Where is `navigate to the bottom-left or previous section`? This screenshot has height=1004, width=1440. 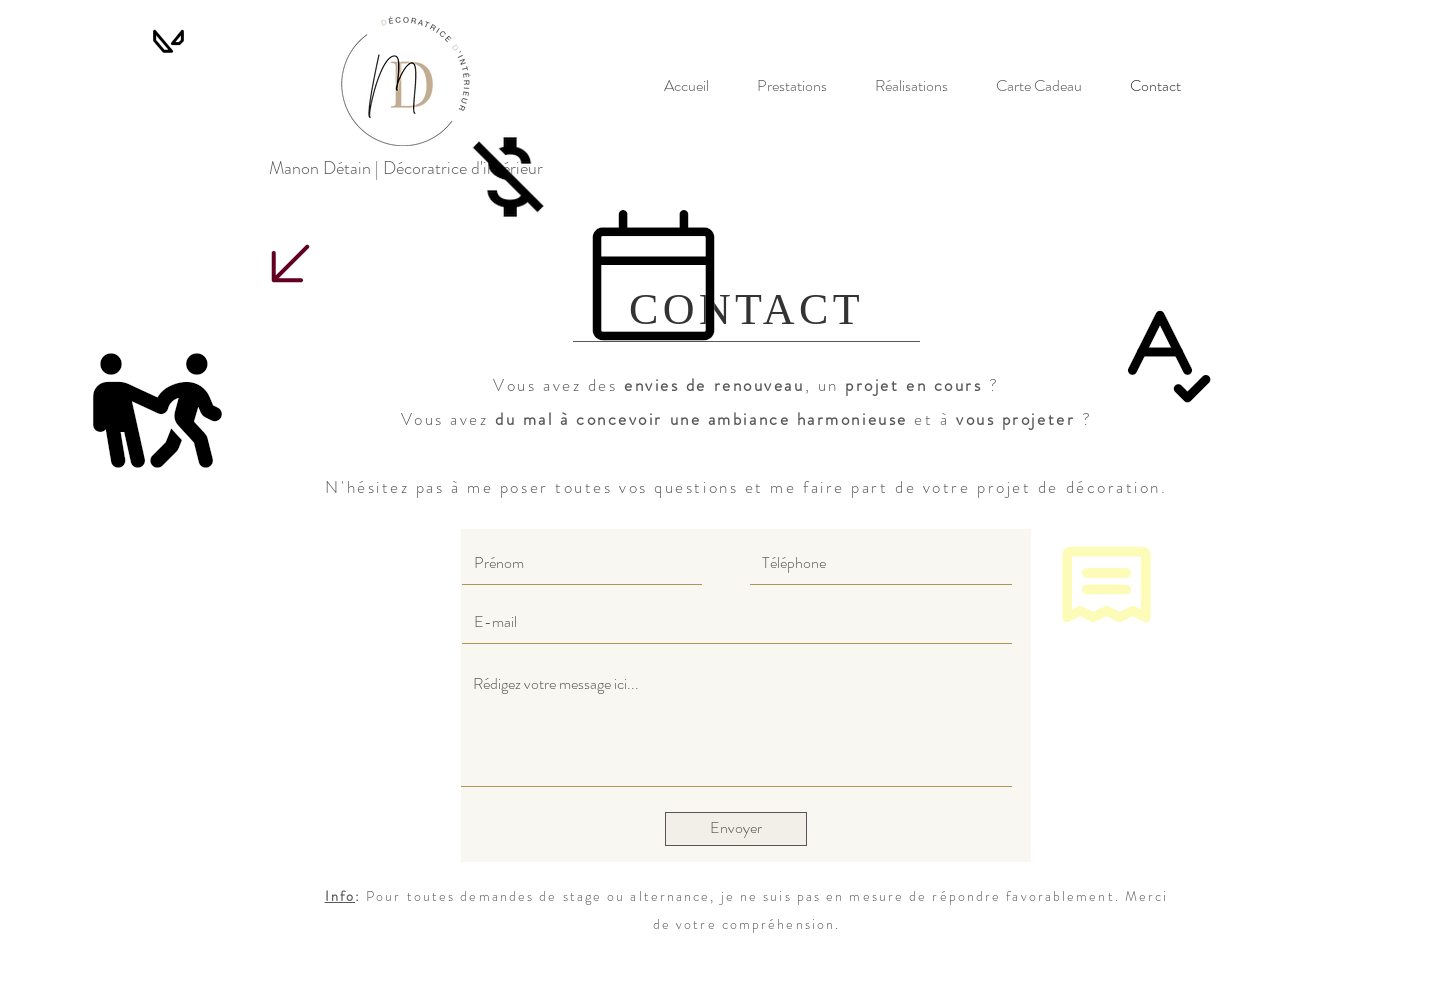 navigate to the bottom-left or previous section is located at coordinates (290, 263).